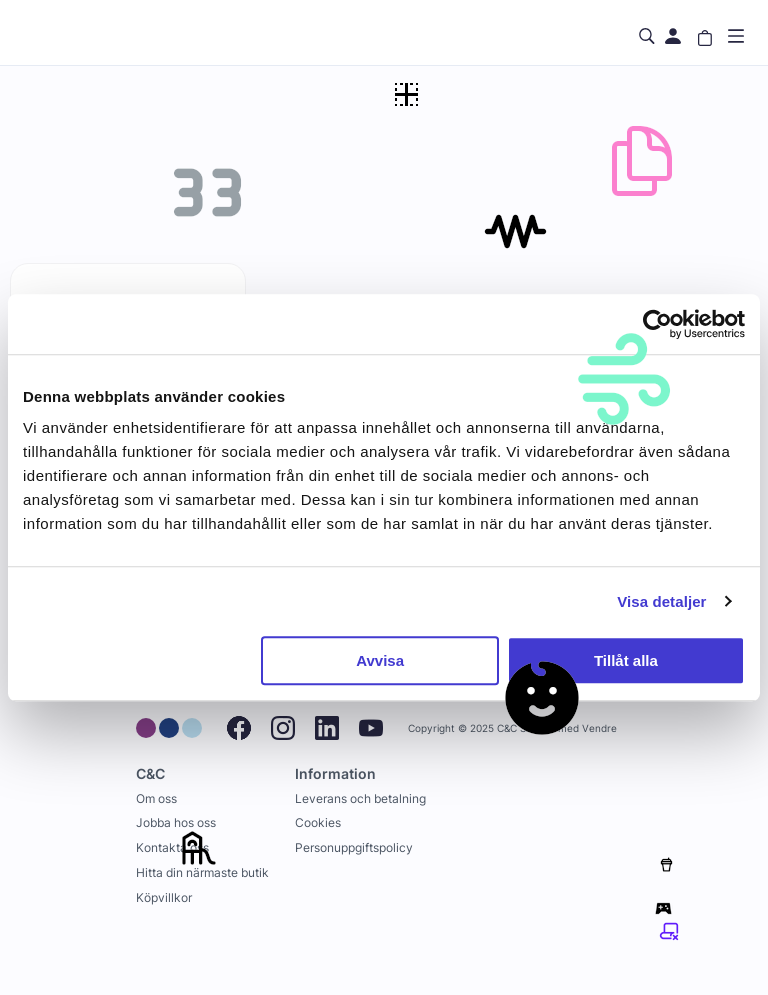  I want to click on view circuit or resistor component details, so click(515, 231).